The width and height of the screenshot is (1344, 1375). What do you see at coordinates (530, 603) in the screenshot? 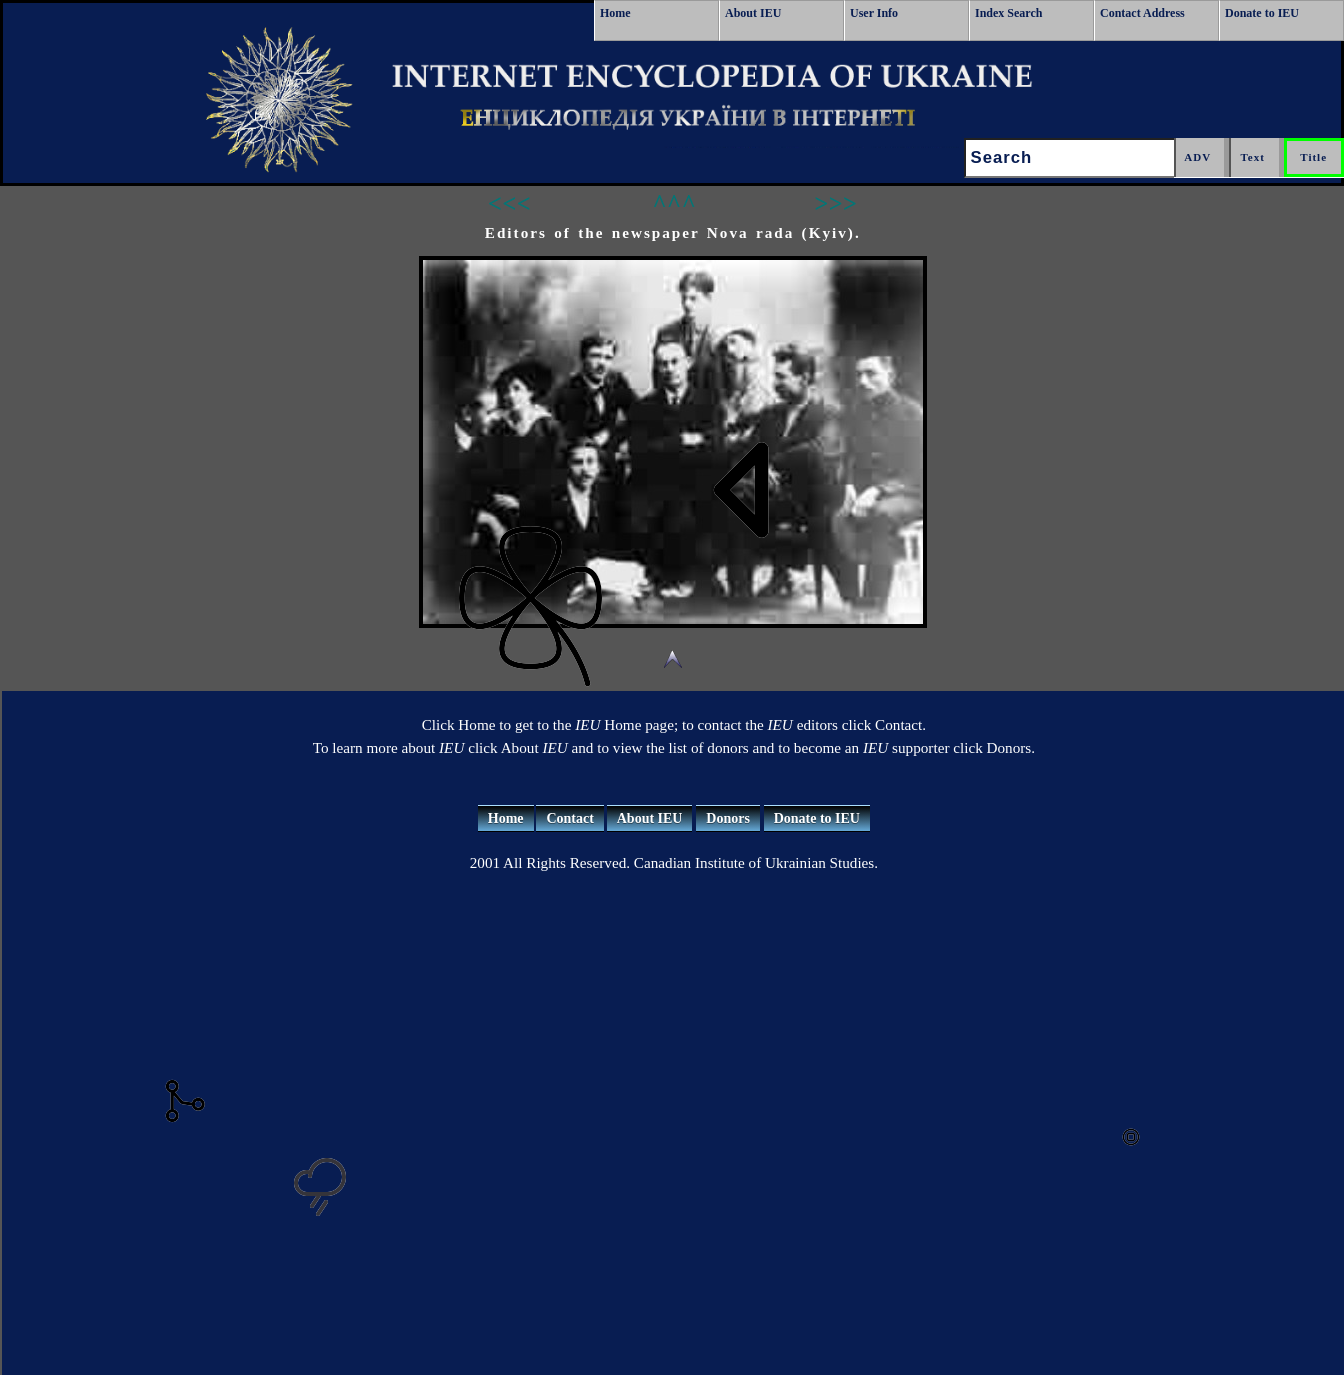
I see `indicates luck or bonus reward feature` at bounding box center [530, 603].